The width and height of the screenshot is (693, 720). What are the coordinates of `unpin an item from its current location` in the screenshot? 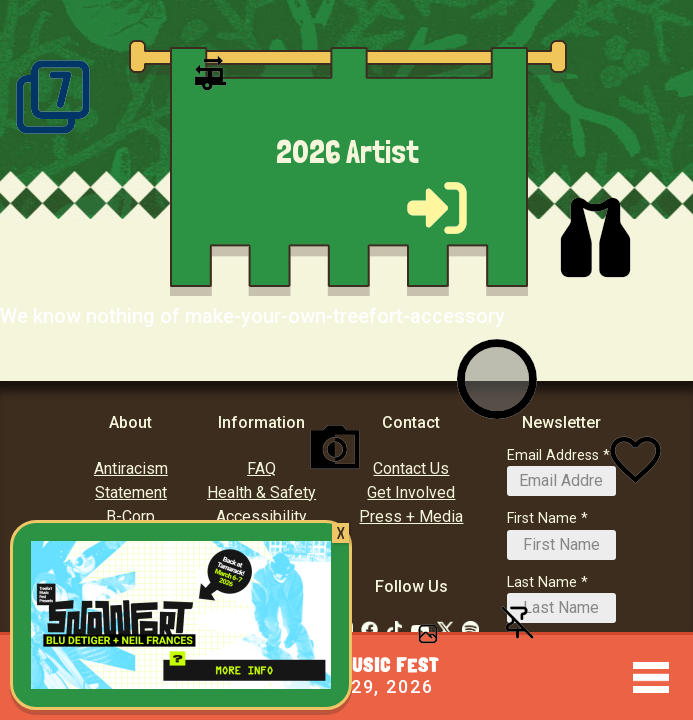 It's located at (517, 622).